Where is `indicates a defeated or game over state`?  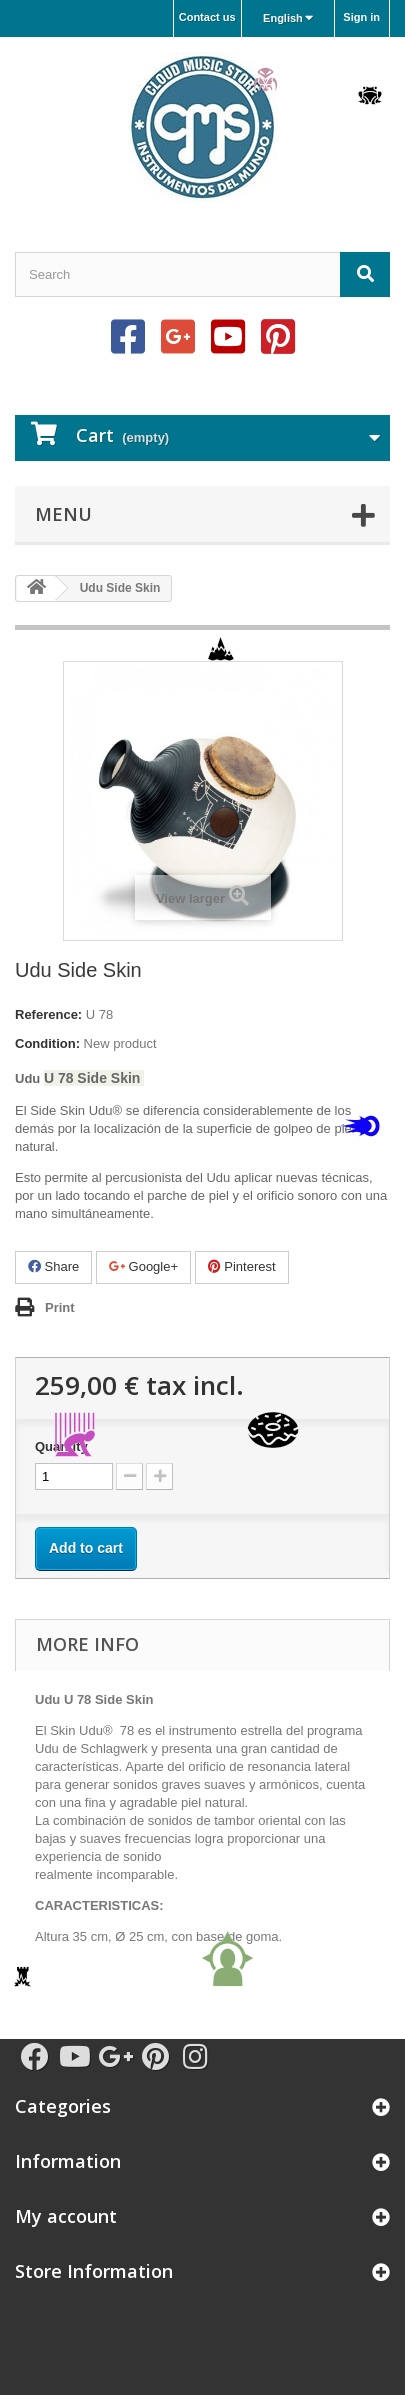 indicates a defeated or game over state is located at coordinates (74, 1434).